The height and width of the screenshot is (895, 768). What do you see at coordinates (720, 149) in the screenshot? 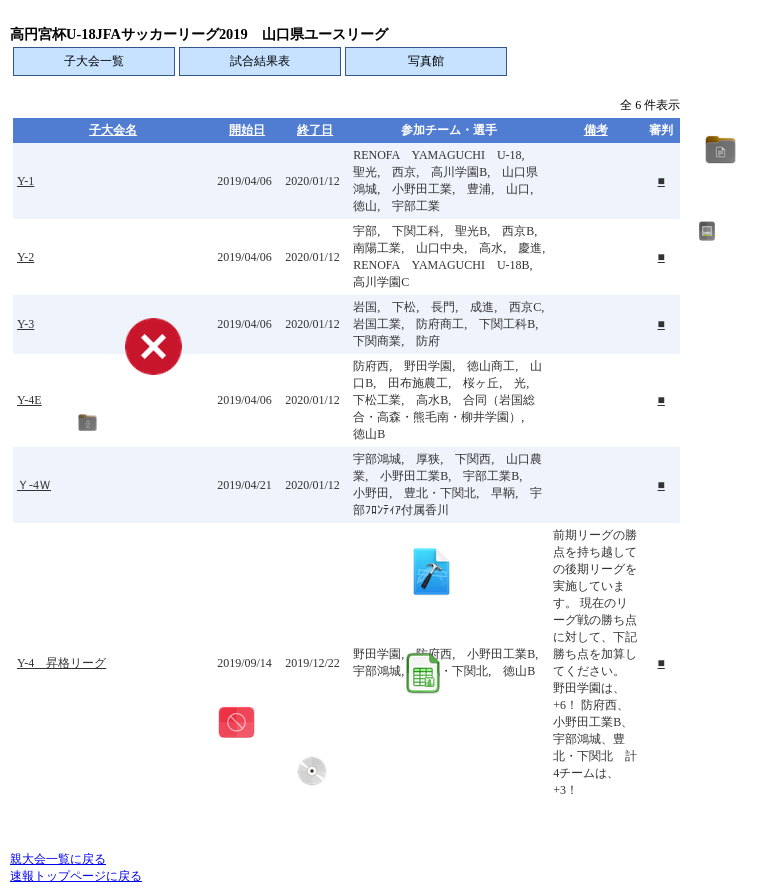
I see `open your documents folder` at bounding box center [720, 149].